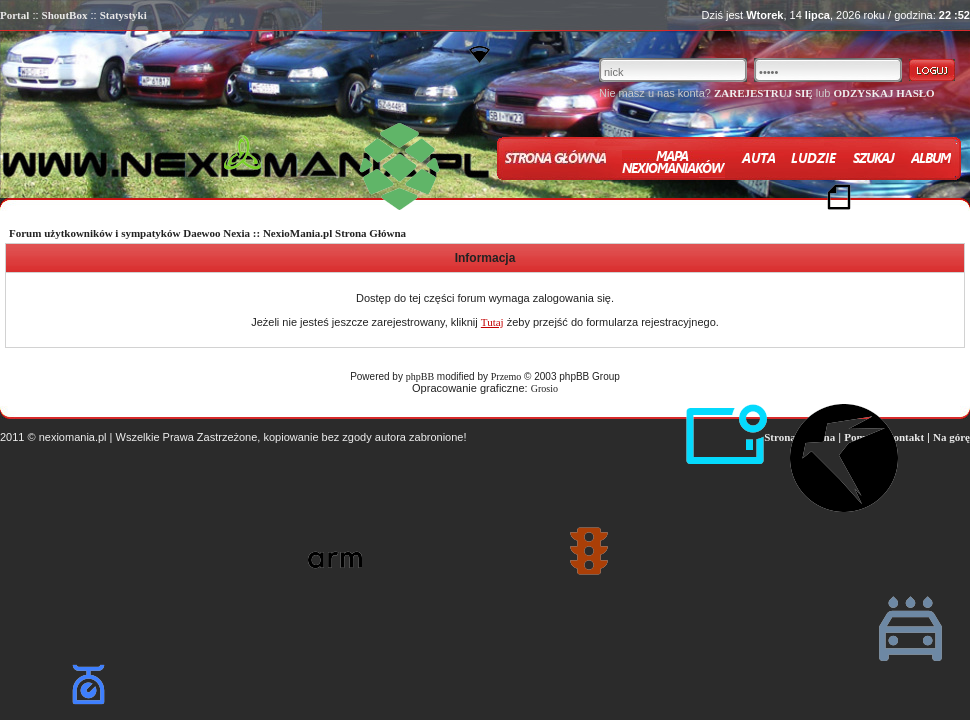  What do you see at coordinates (725, 436) in the screenshot?
I see `access phone camera or video recording` at bounding box center [725, 436].